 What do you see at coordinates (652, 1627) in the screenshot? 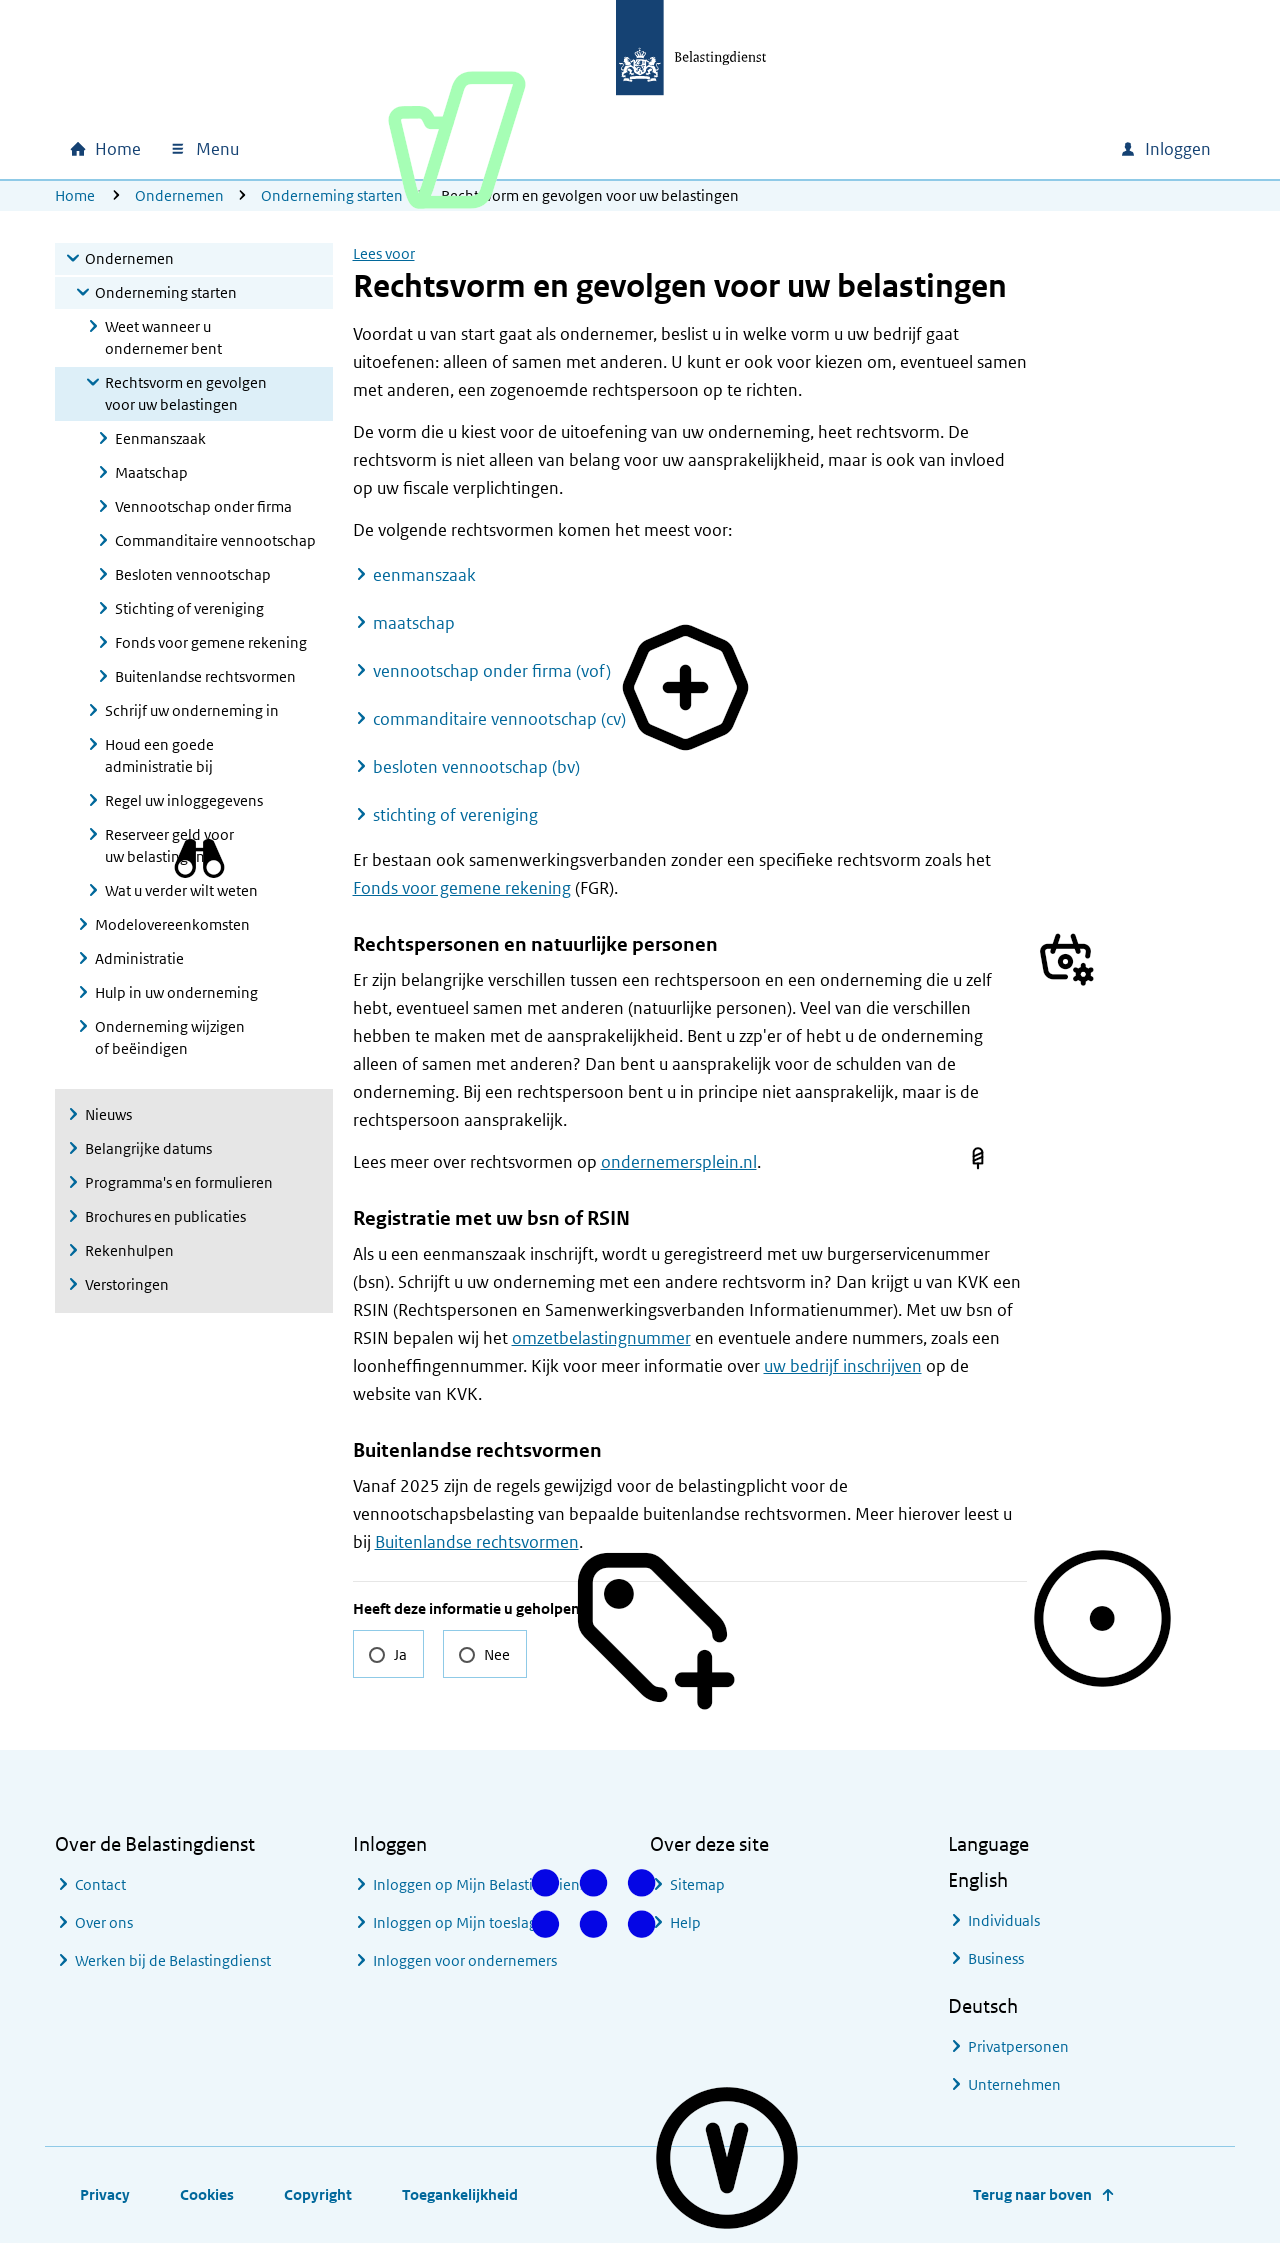
I see `add a new tag or label` at bounding box center [652, 1627].